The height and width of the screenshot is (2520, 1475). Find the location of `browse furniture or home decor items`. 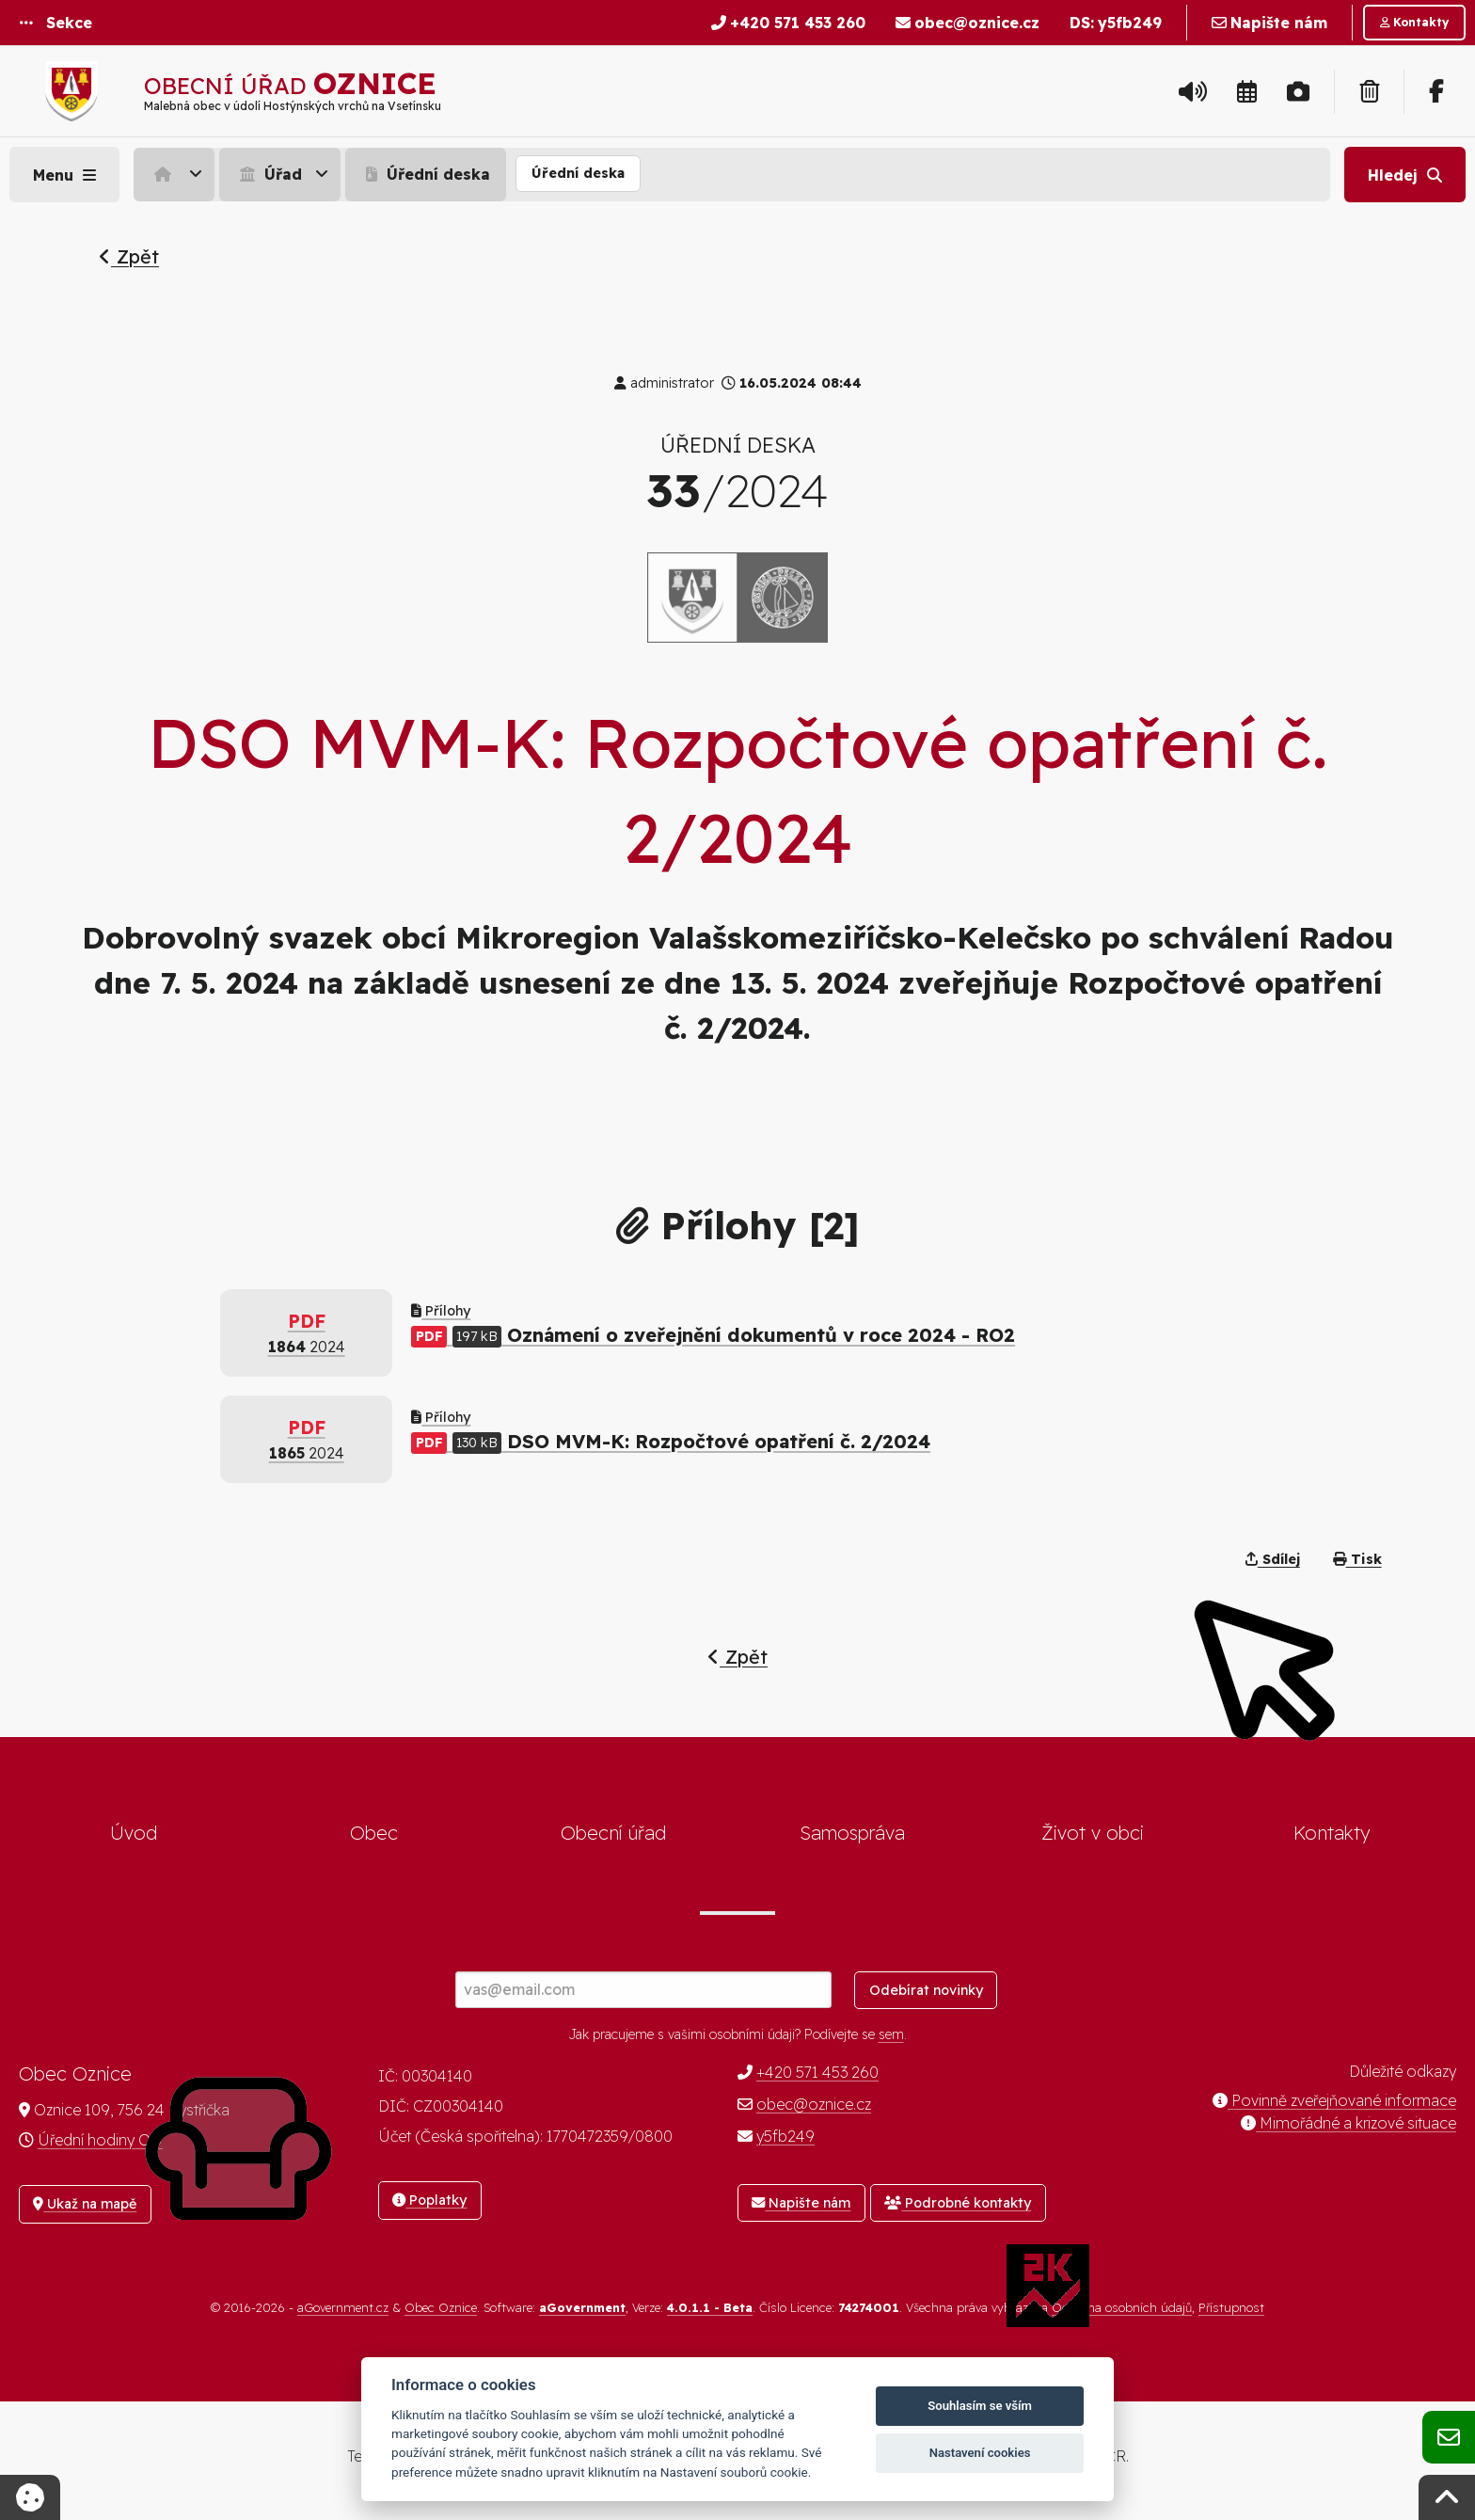

browse furniture or home decor items is located at coordinates (238, 2151).